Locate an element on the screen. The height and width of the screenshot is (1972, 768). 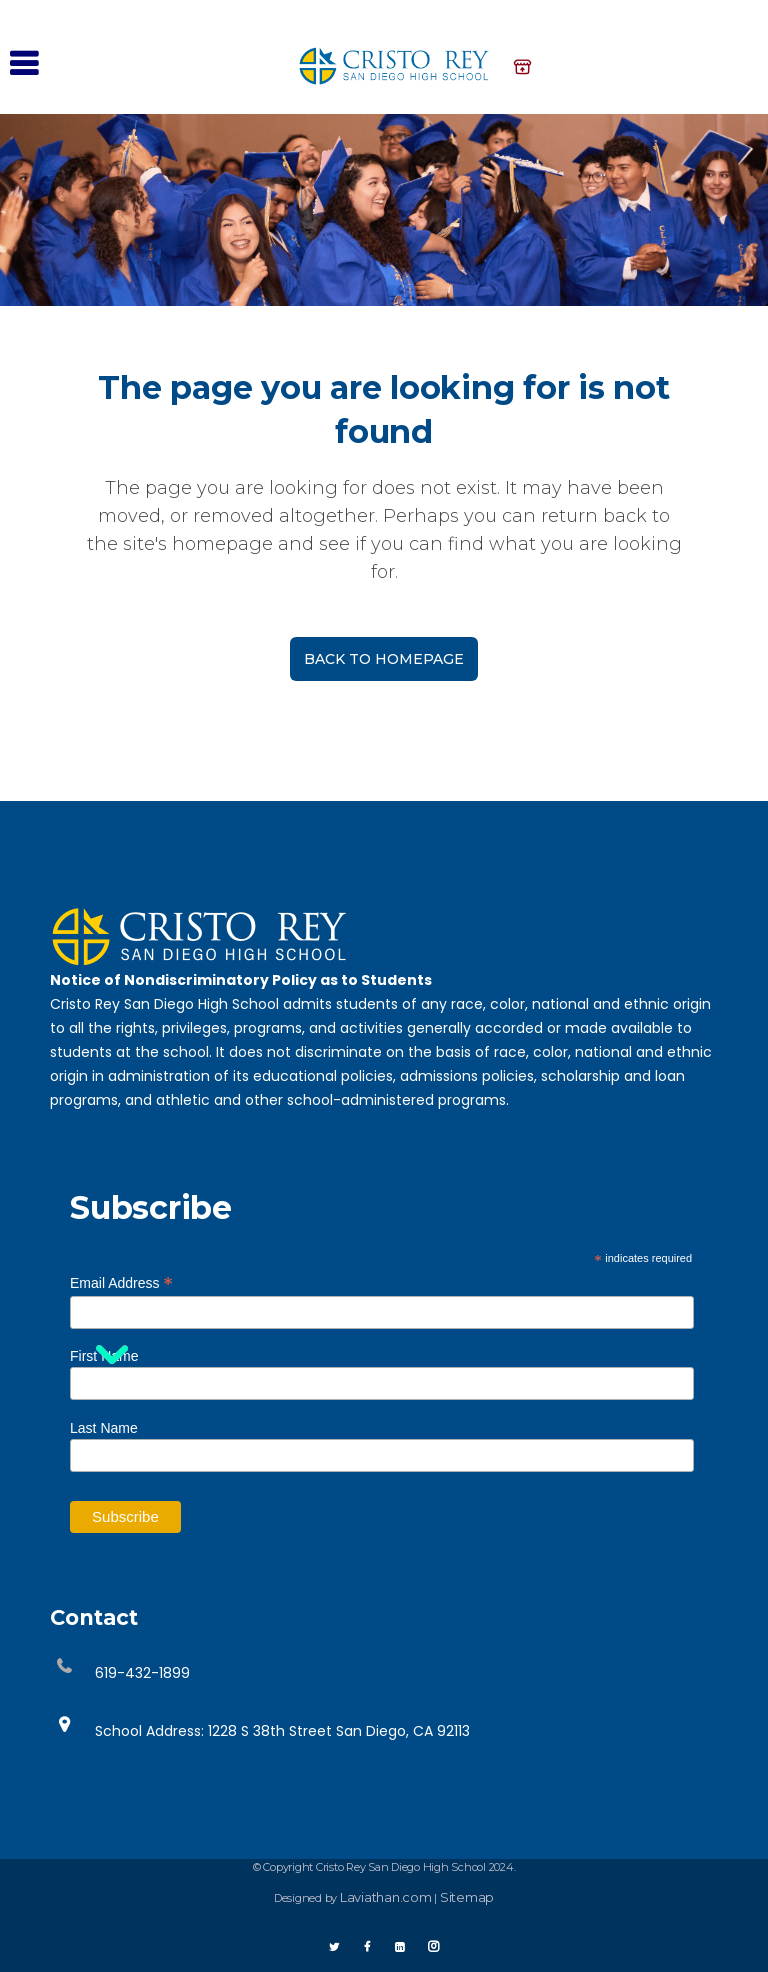
expand a dropdown menu or section is located at coordinates (112, 1353).